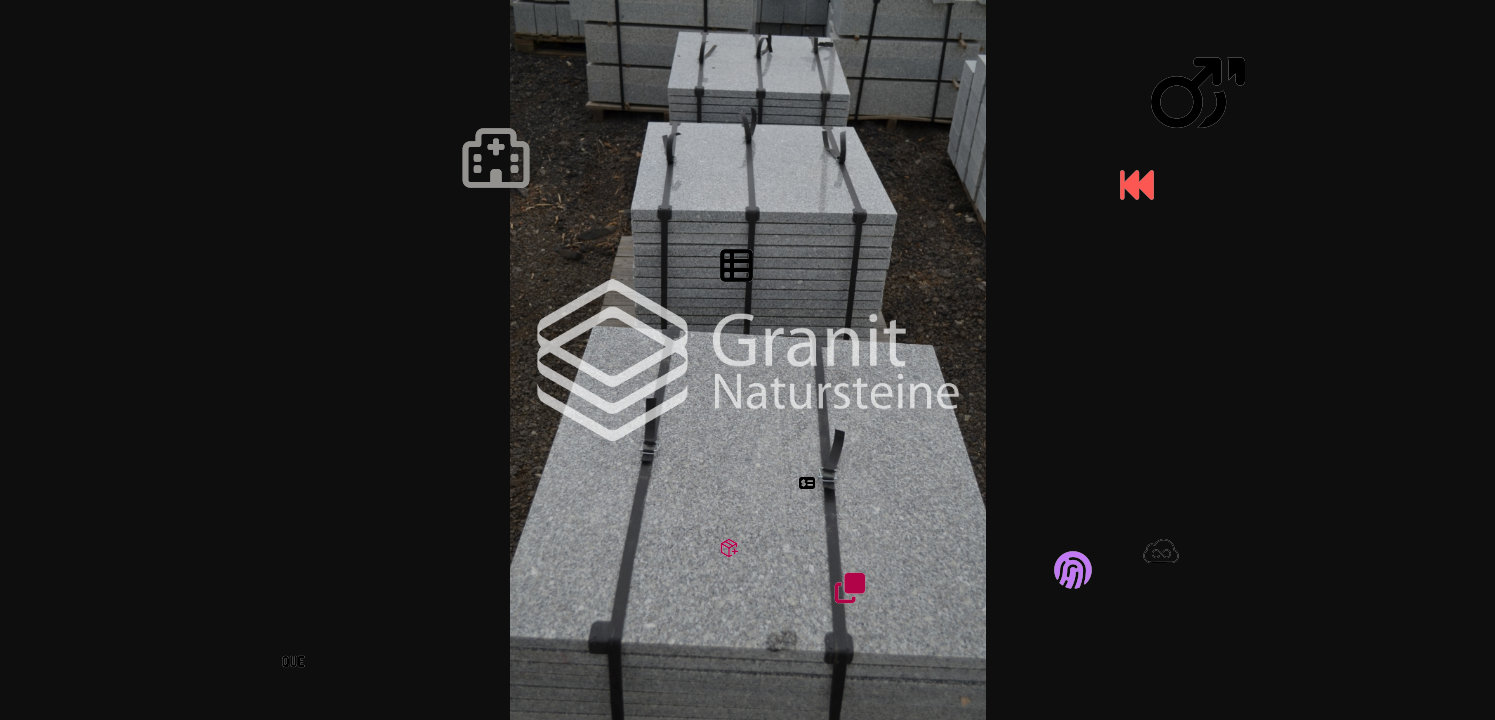 The image size is (1495, 720). I want to click on indicates male-male relationship or gay men, so click(1198, 95).